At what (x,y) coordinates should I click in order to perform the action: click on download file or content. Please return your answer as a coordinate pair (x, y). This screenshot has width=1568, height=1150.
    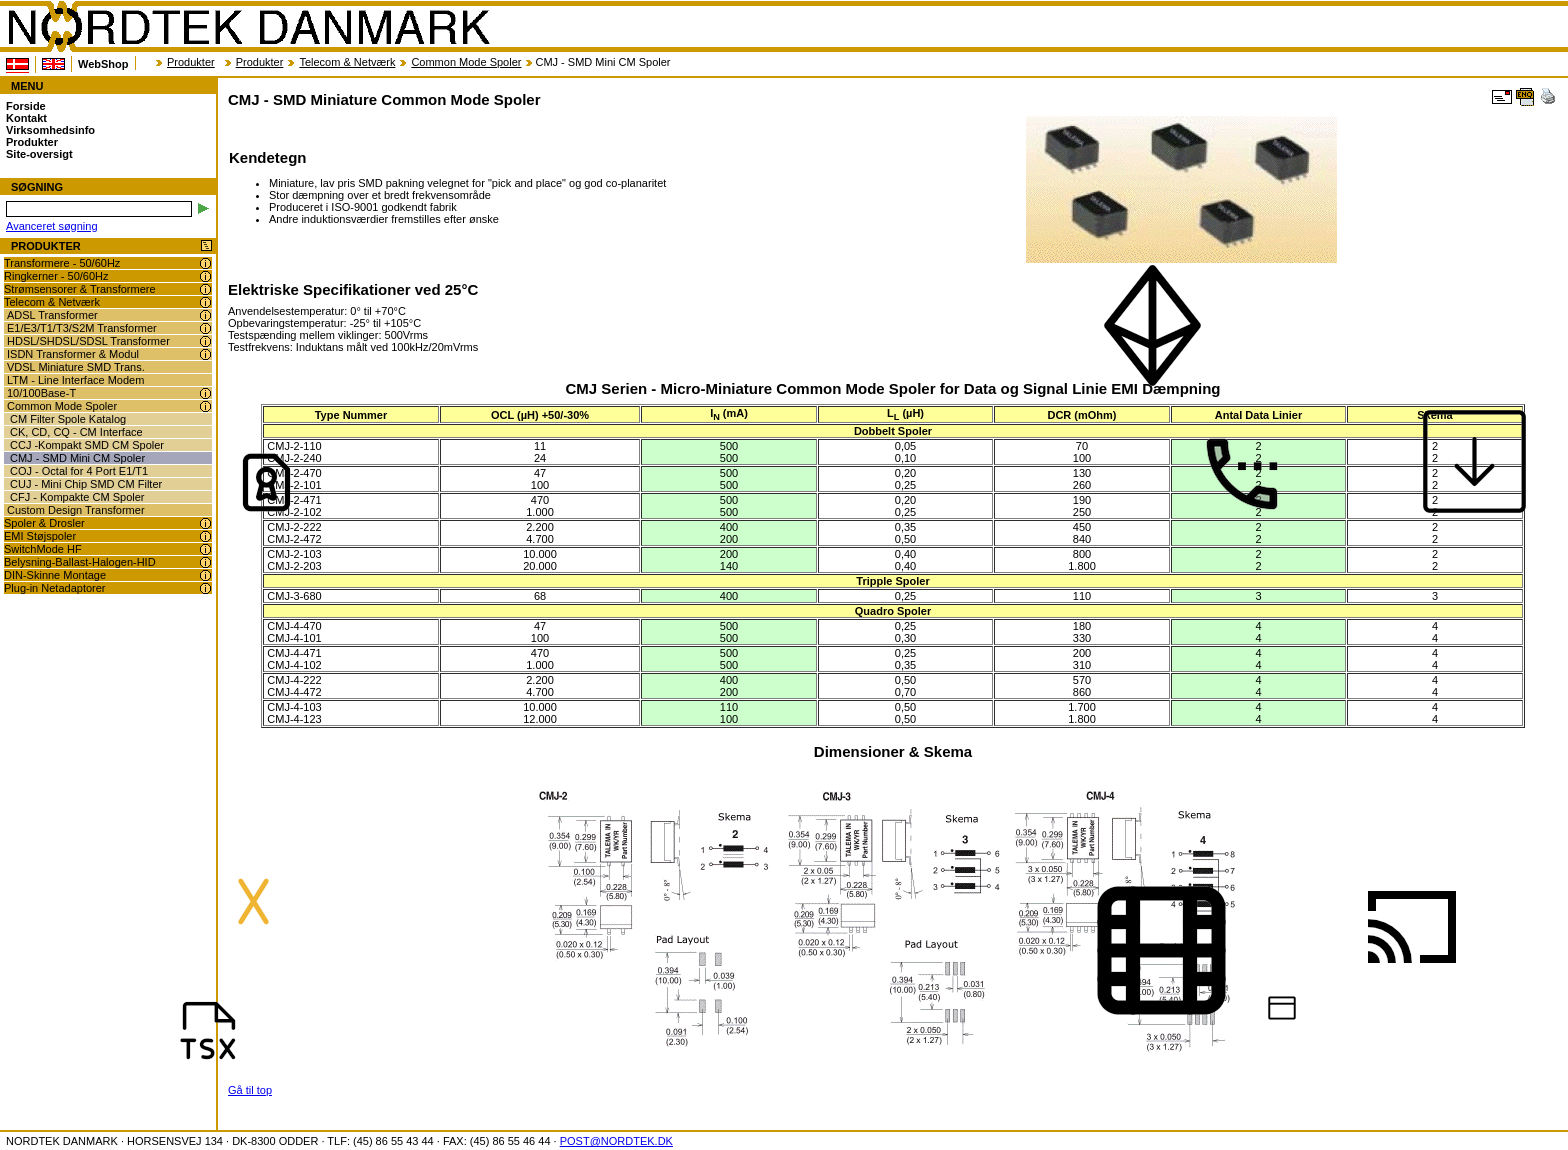
    Looking at the image, I should click on (1474, 461).